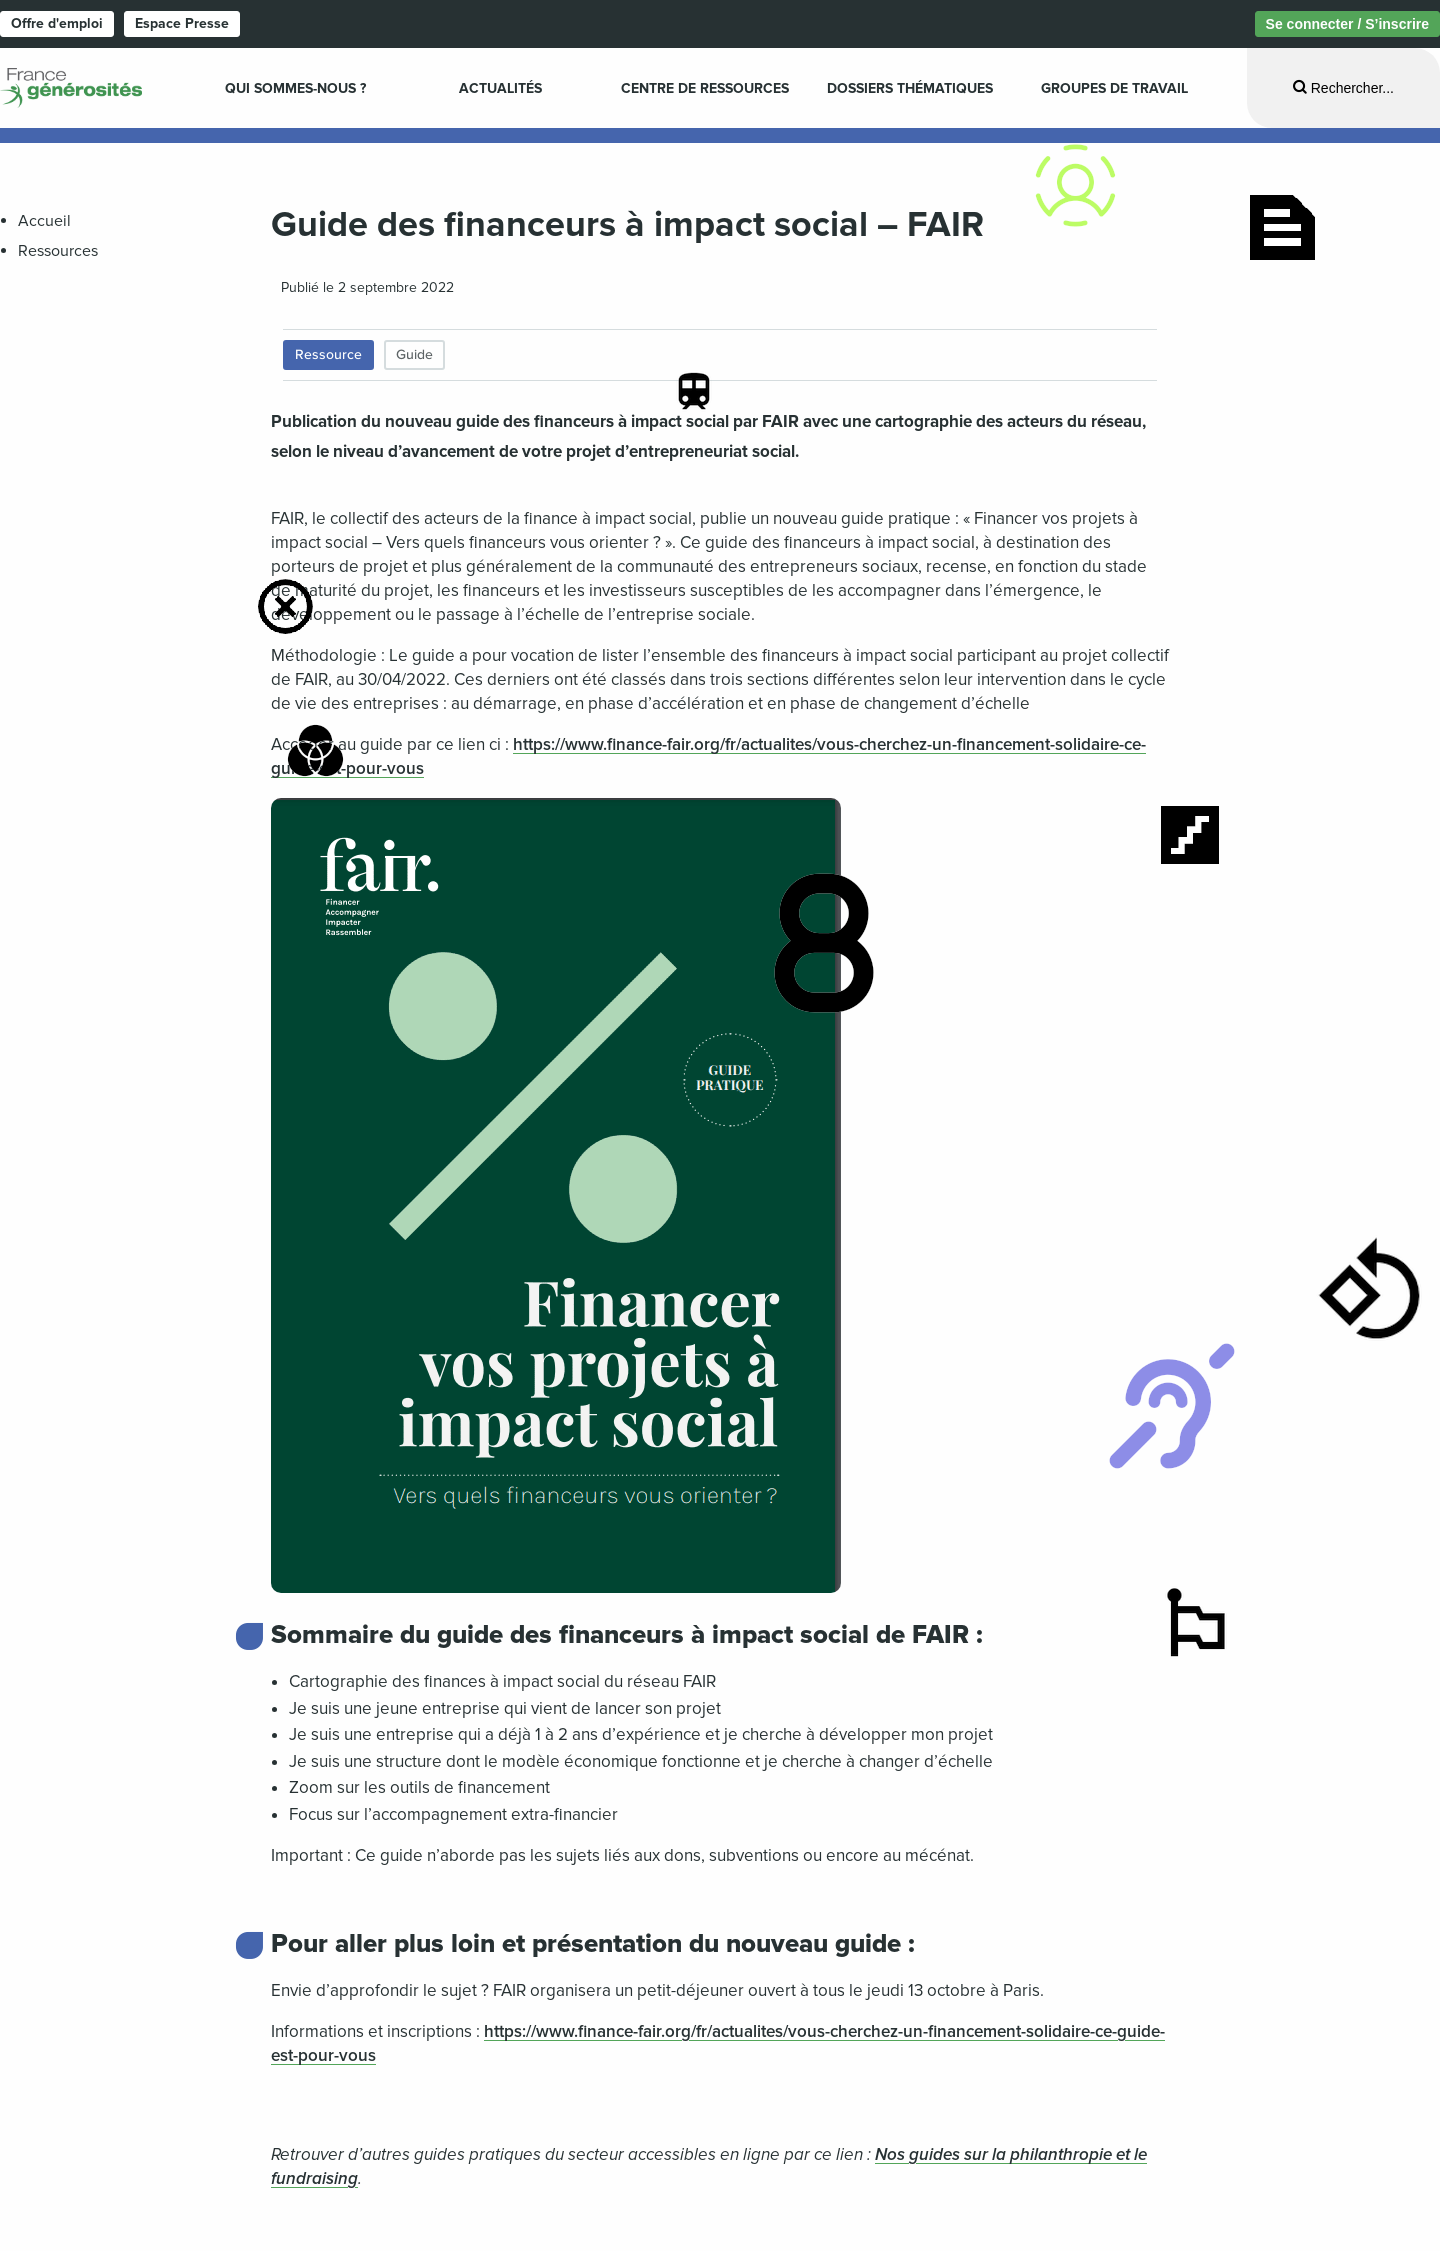 This screenshot has height=2251, width=1440. What do you see at coordinates (1190, 835) in the screenshot?
I see `indicates stairs or stairway access` at bounding box center [1190, 835].